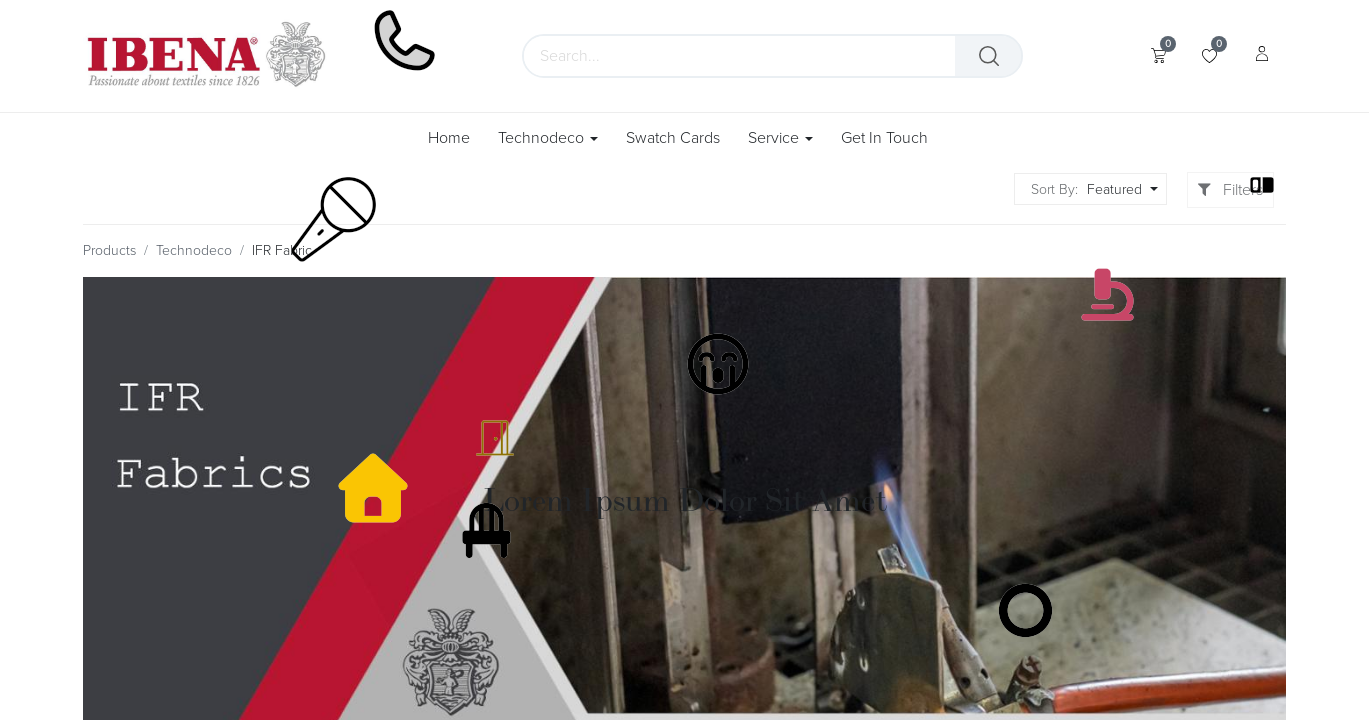 The width and height of the screenshot is (1369, 720). What do you see at coordinates (486, 530) in the screenshot?
I see `select seating furniture option` at bounding box center [486, 530].